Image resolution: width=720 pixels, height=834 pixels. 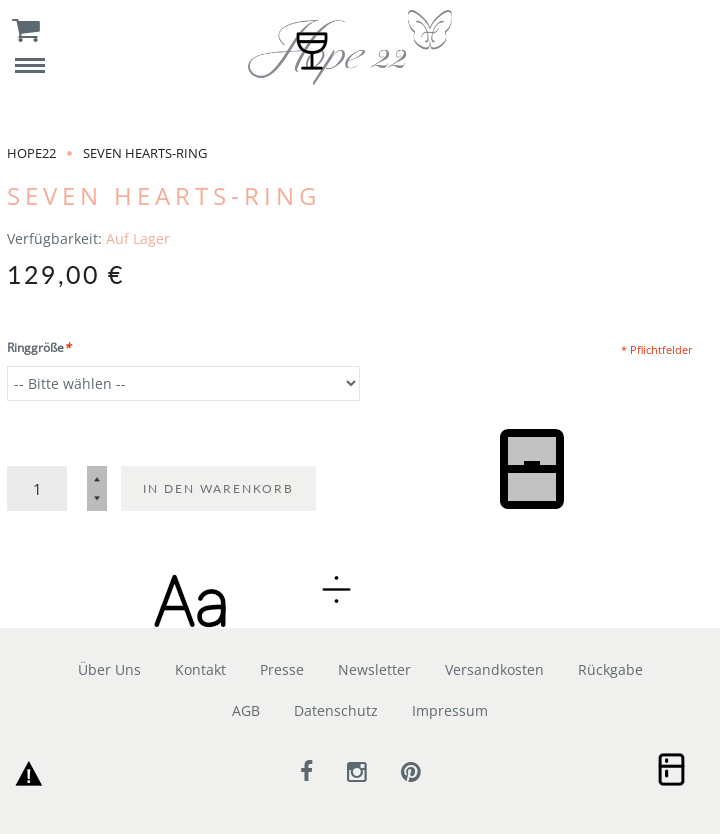 I want to click on access kitchen appliance controls, so click(x=671, y=769).